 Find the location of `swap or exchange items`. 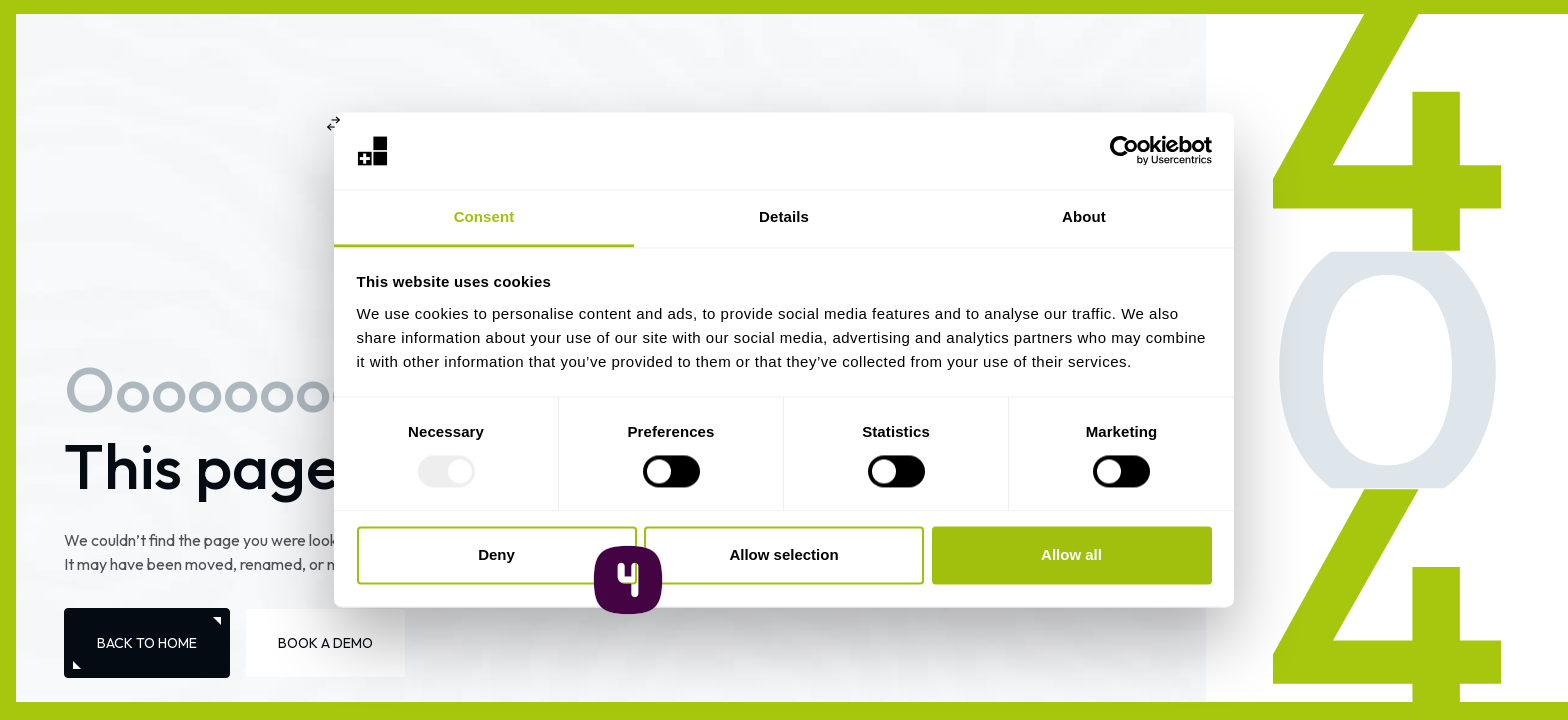

swap or exchange items is located at coordinates (333, 123).